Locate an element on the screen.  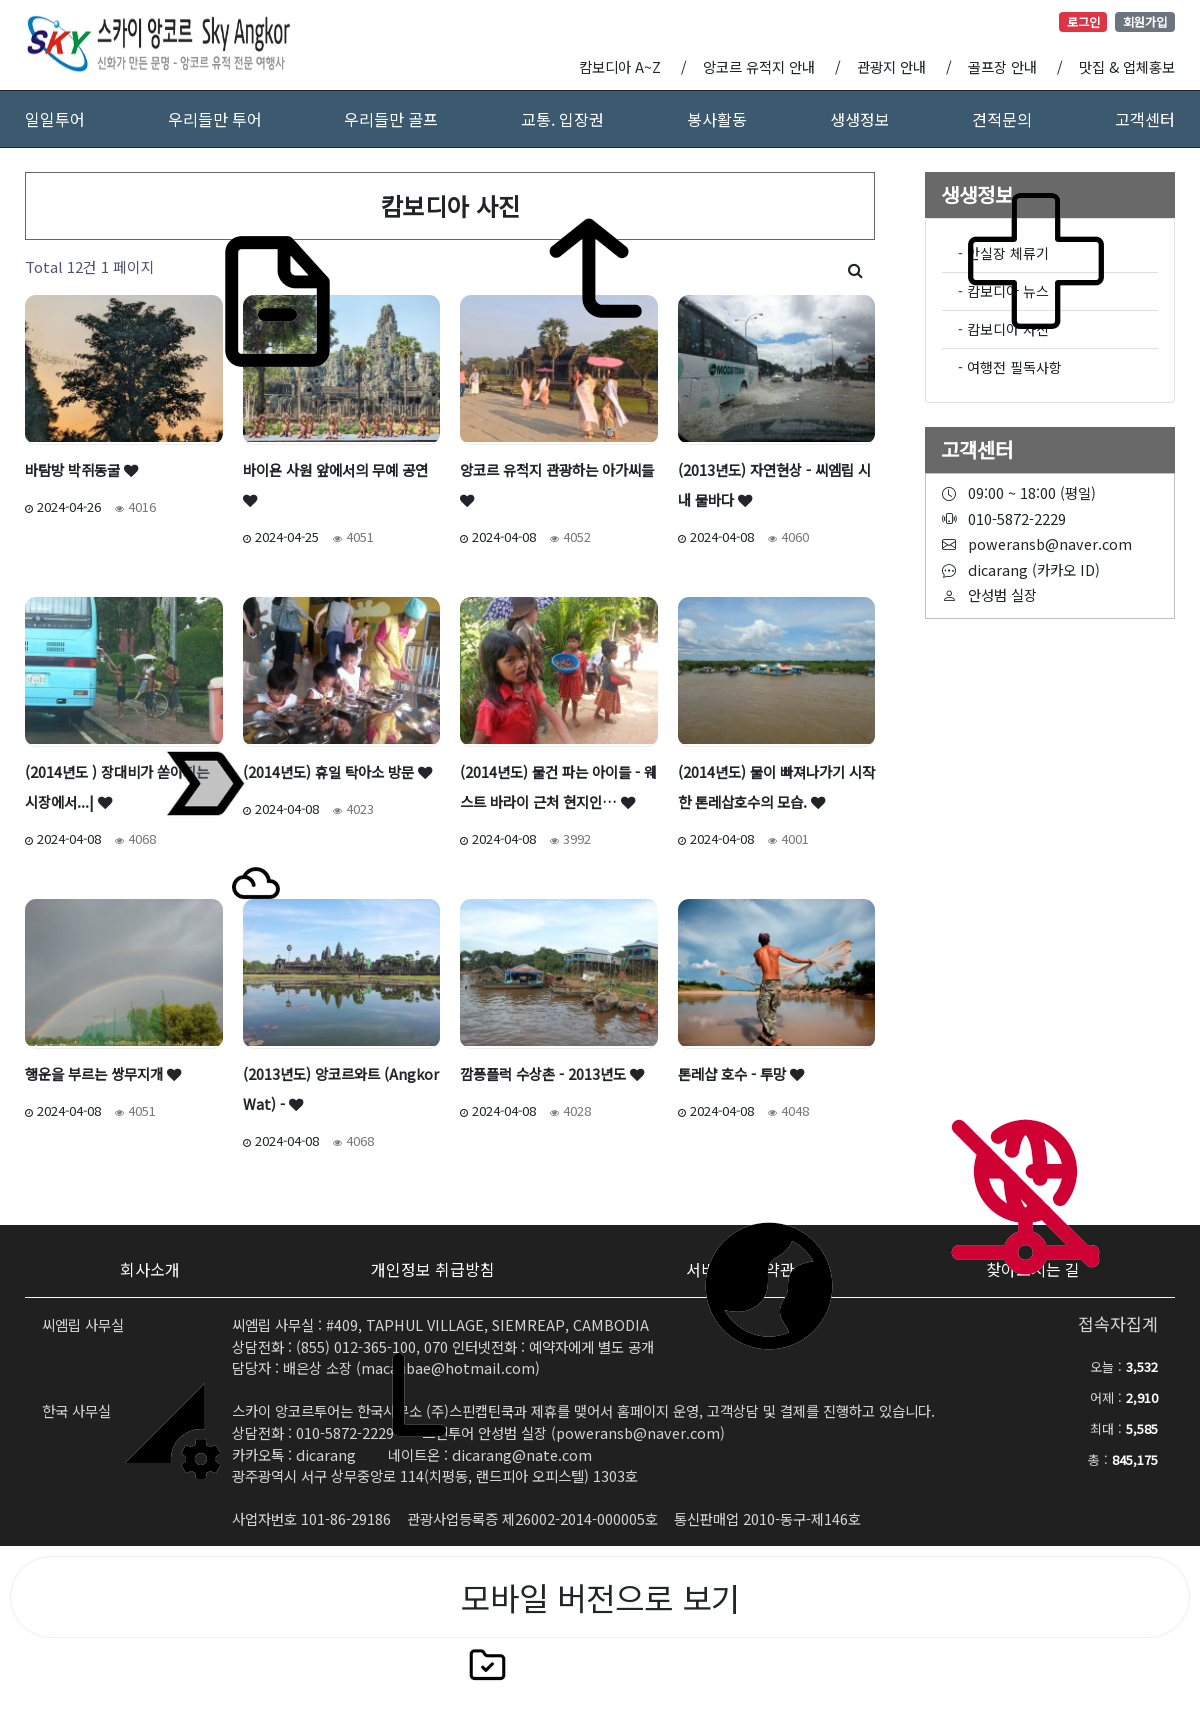
switch to global or worldwide view is located at coordinates (769, 1286).